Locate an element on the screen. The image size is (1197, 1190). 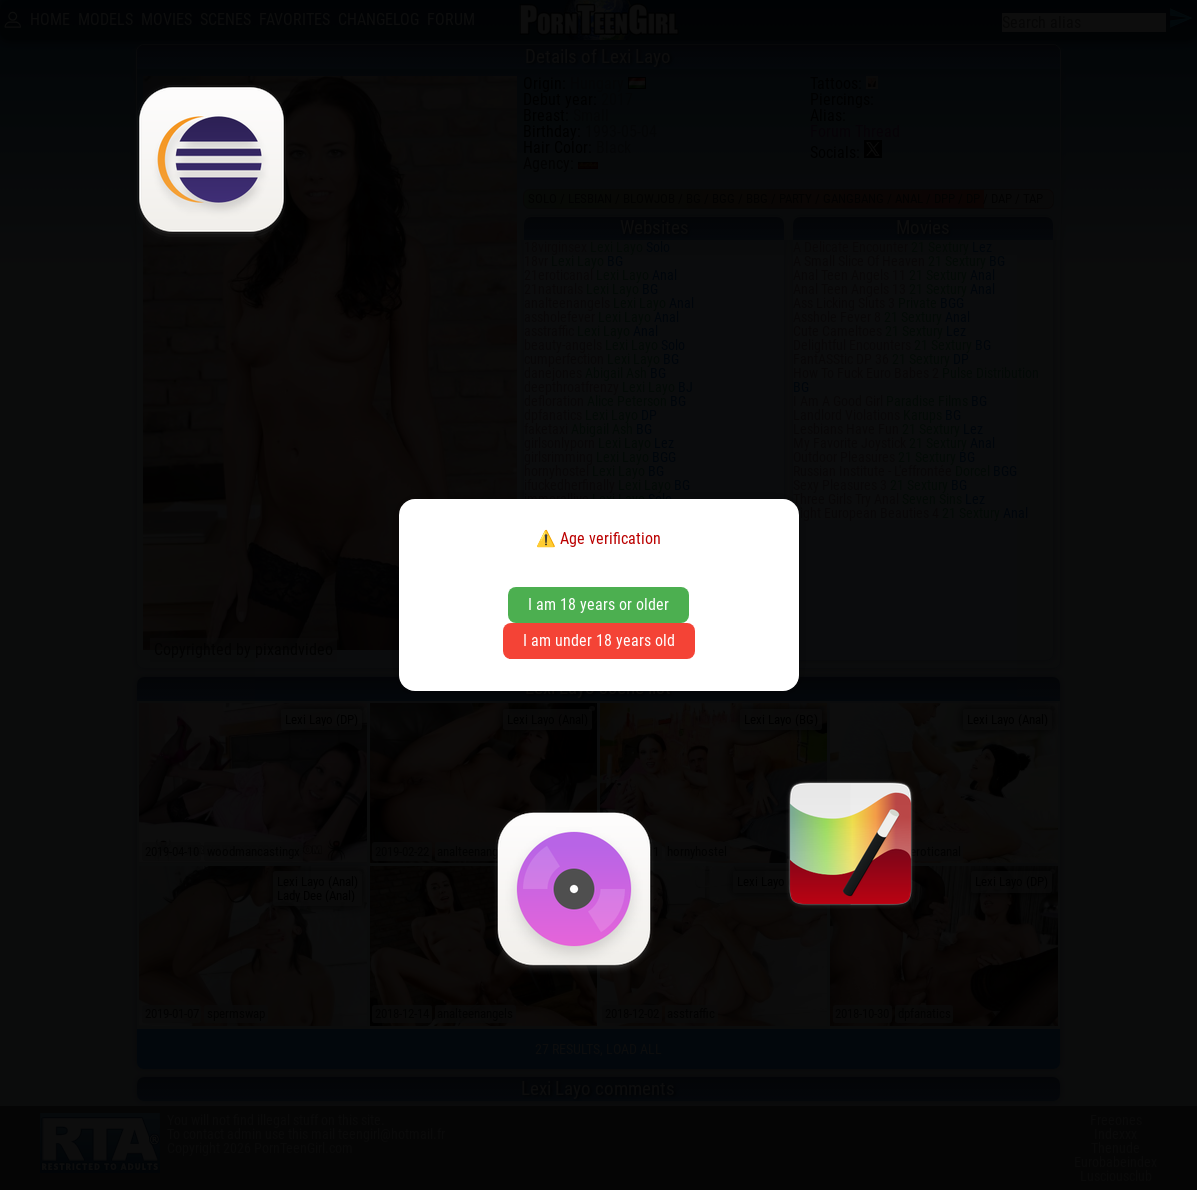
open eclipse IDE is located at coordinates (211, 159).